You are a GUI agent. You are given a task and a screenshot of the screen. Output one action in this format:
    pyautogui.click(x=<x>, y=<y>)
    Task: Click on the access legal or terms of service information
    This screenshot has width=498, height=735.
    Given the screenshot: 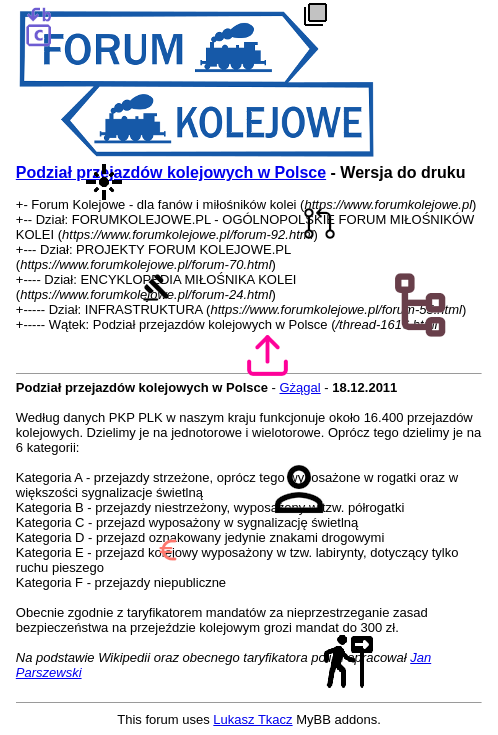 What is the action you would take?
    pyautogui.click(x=157, y=287)
    